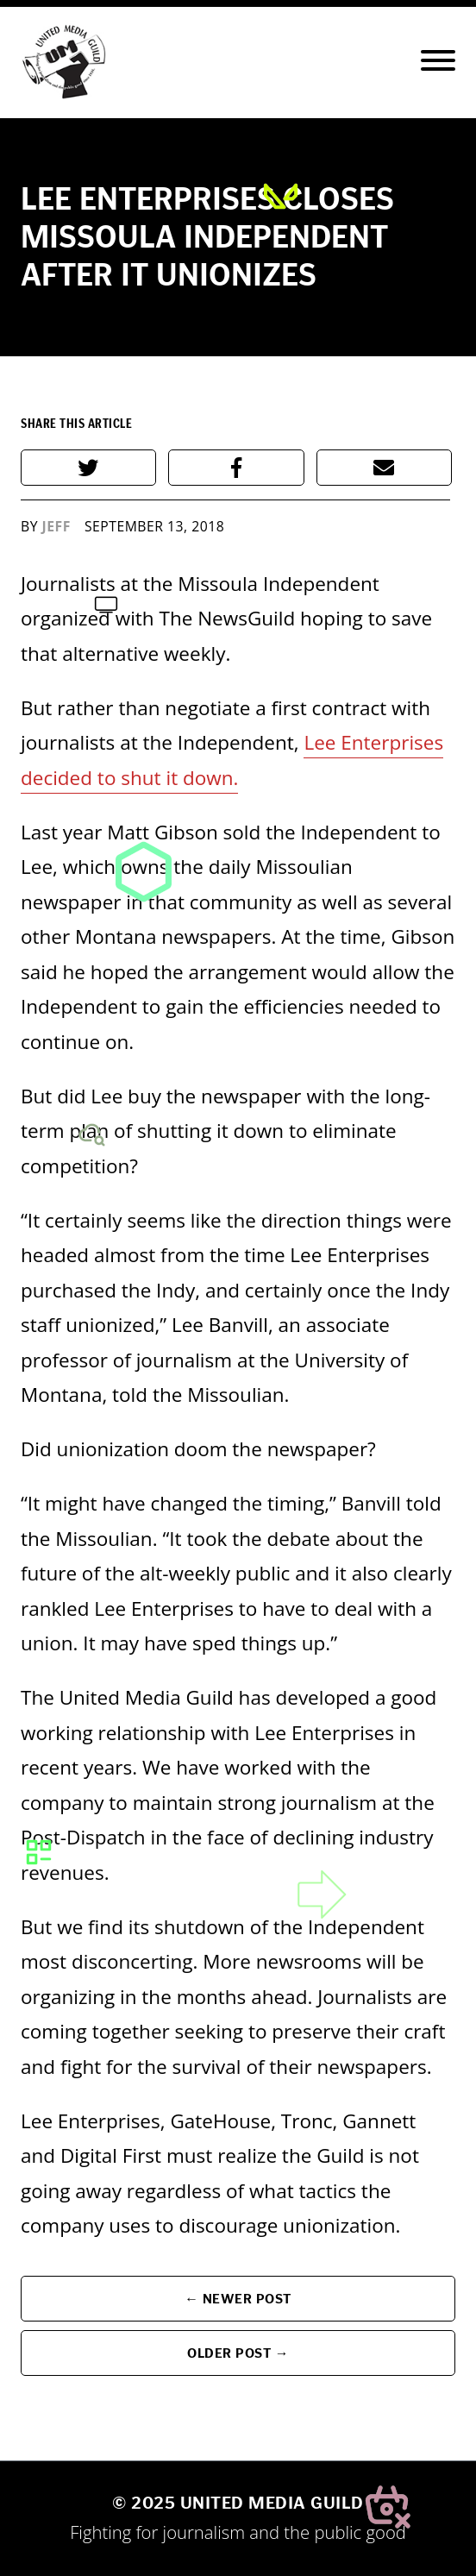 The width and height of the screenshot is (476, 2576). Describe the element at coordinates (386, 2504) in the screenshot. I see `remove item from basket` at that location.